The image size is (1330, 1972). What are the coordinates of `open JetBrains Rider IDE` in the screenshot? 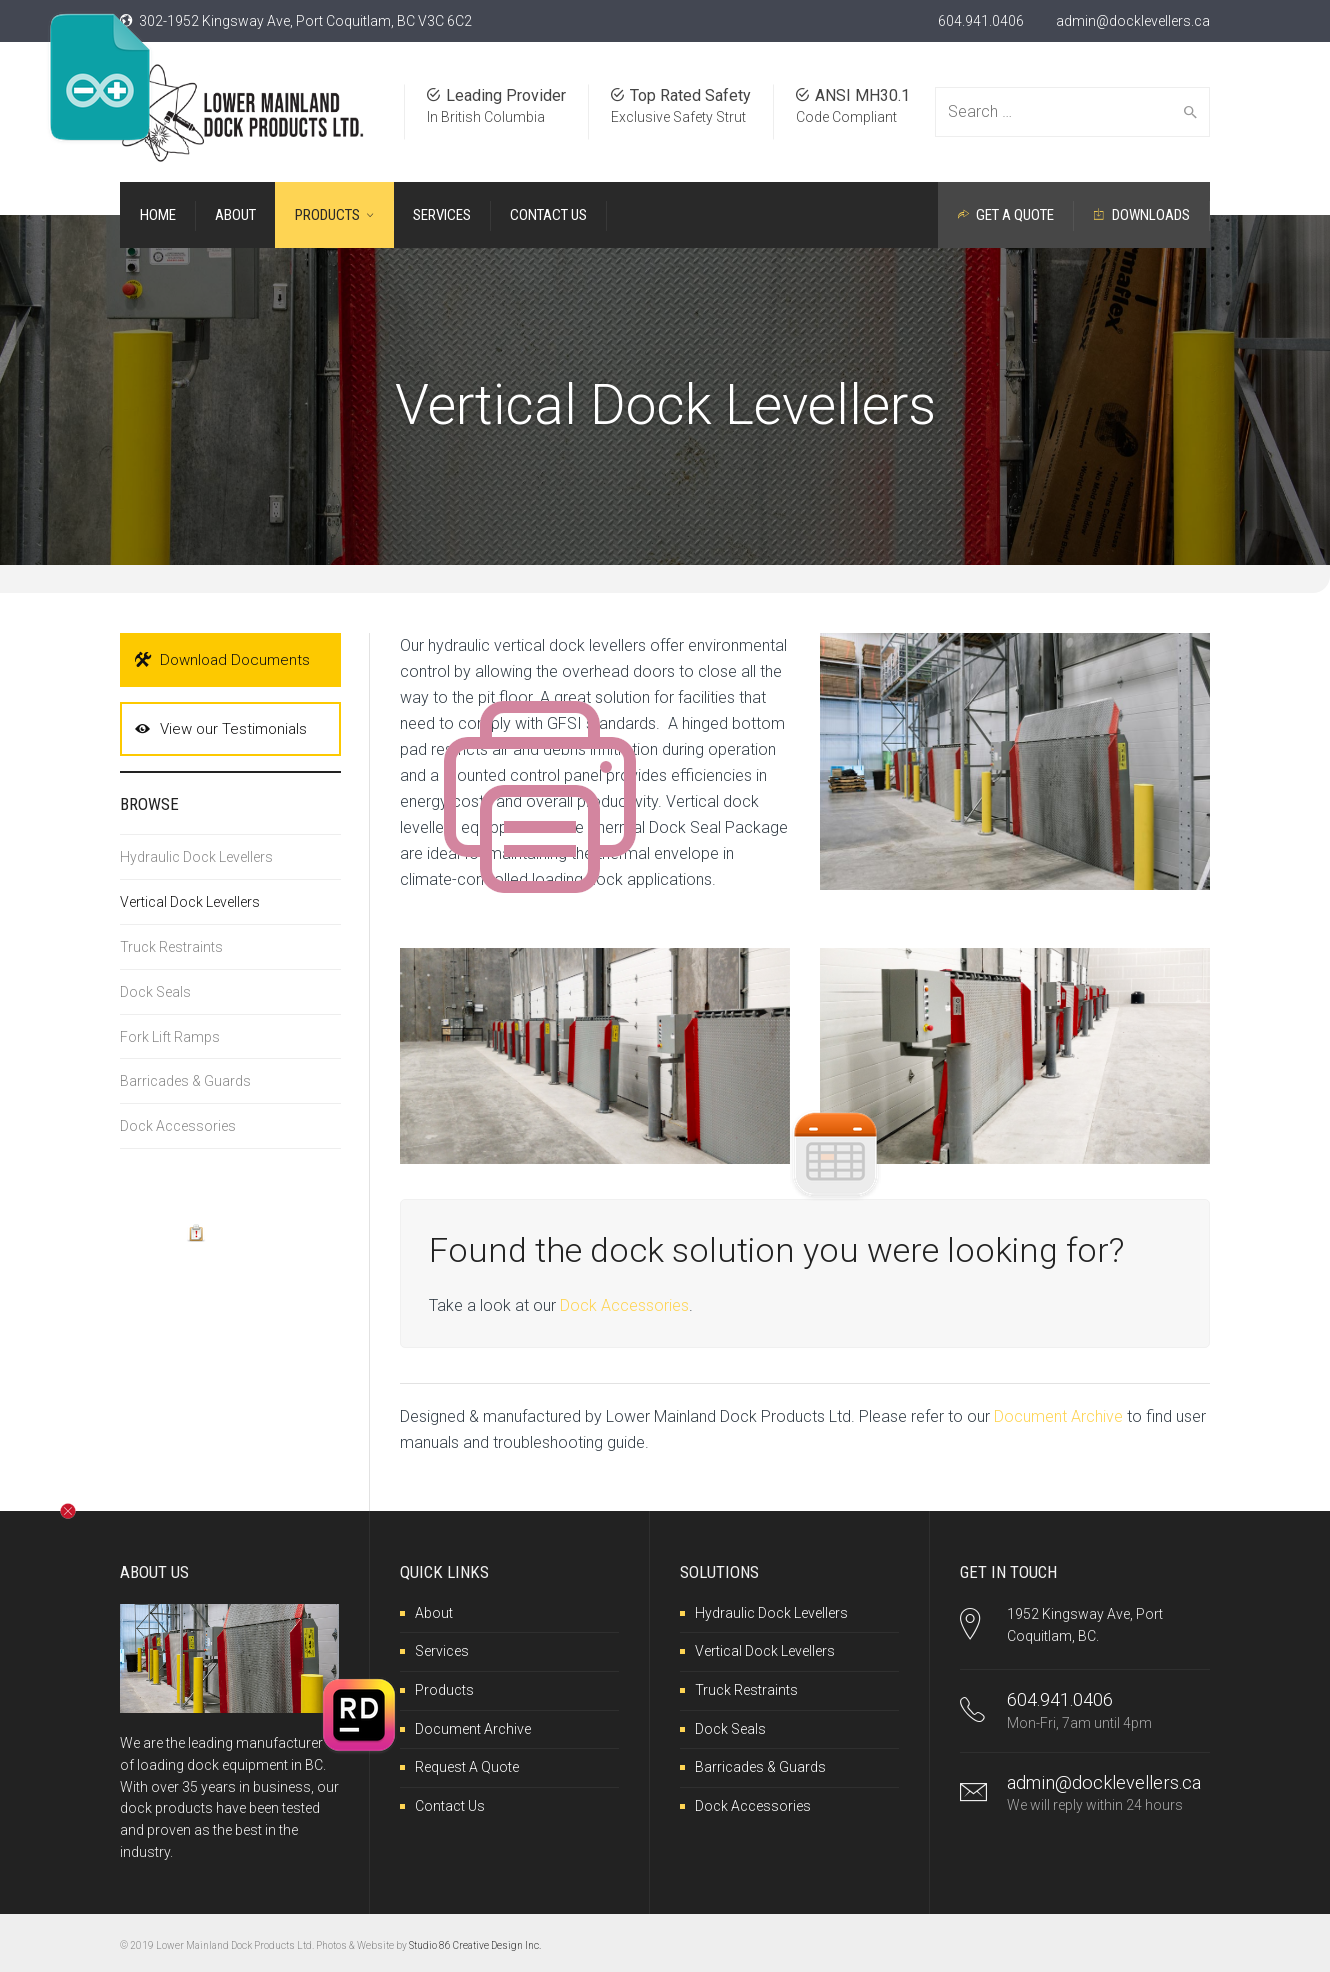 It's located at (359, 1715).